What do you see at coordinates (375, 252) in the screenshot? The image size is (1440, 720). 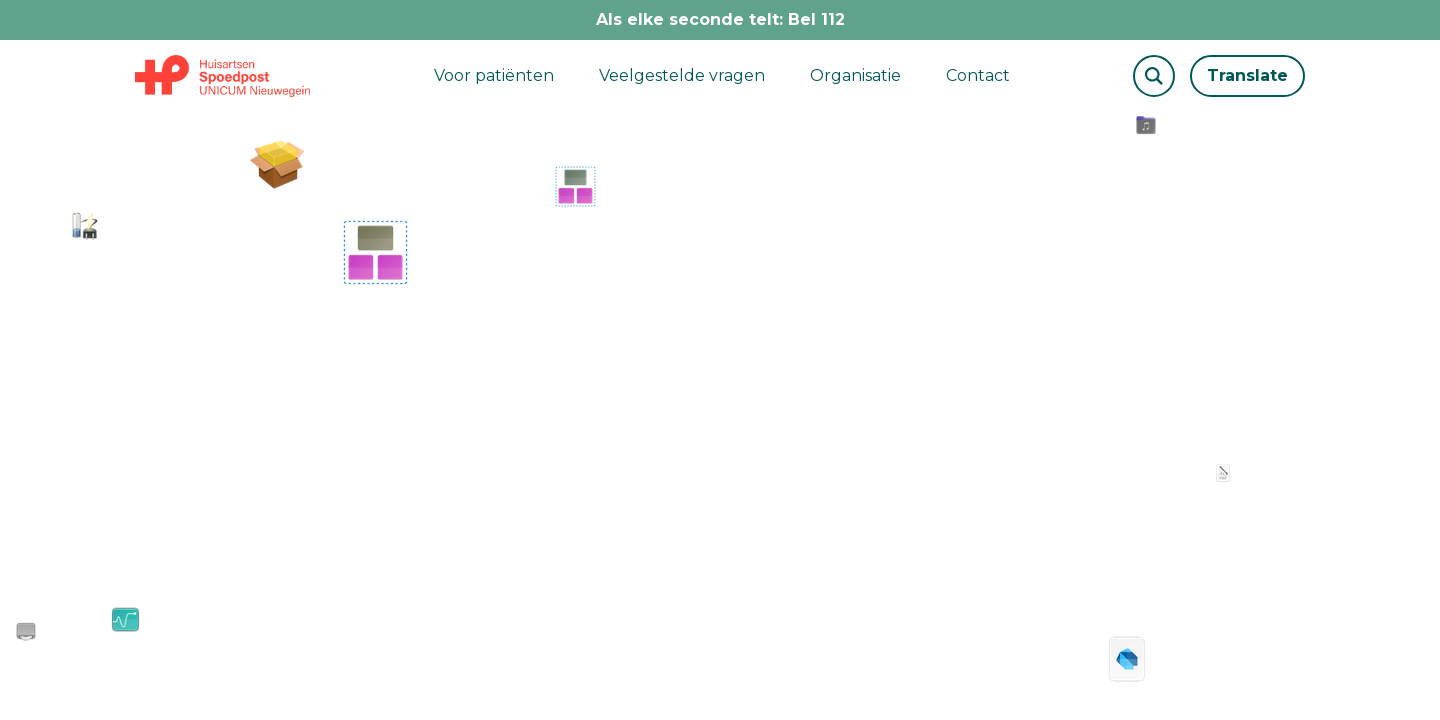 I see `select all items in the current view` at bounding box center [375, 252].